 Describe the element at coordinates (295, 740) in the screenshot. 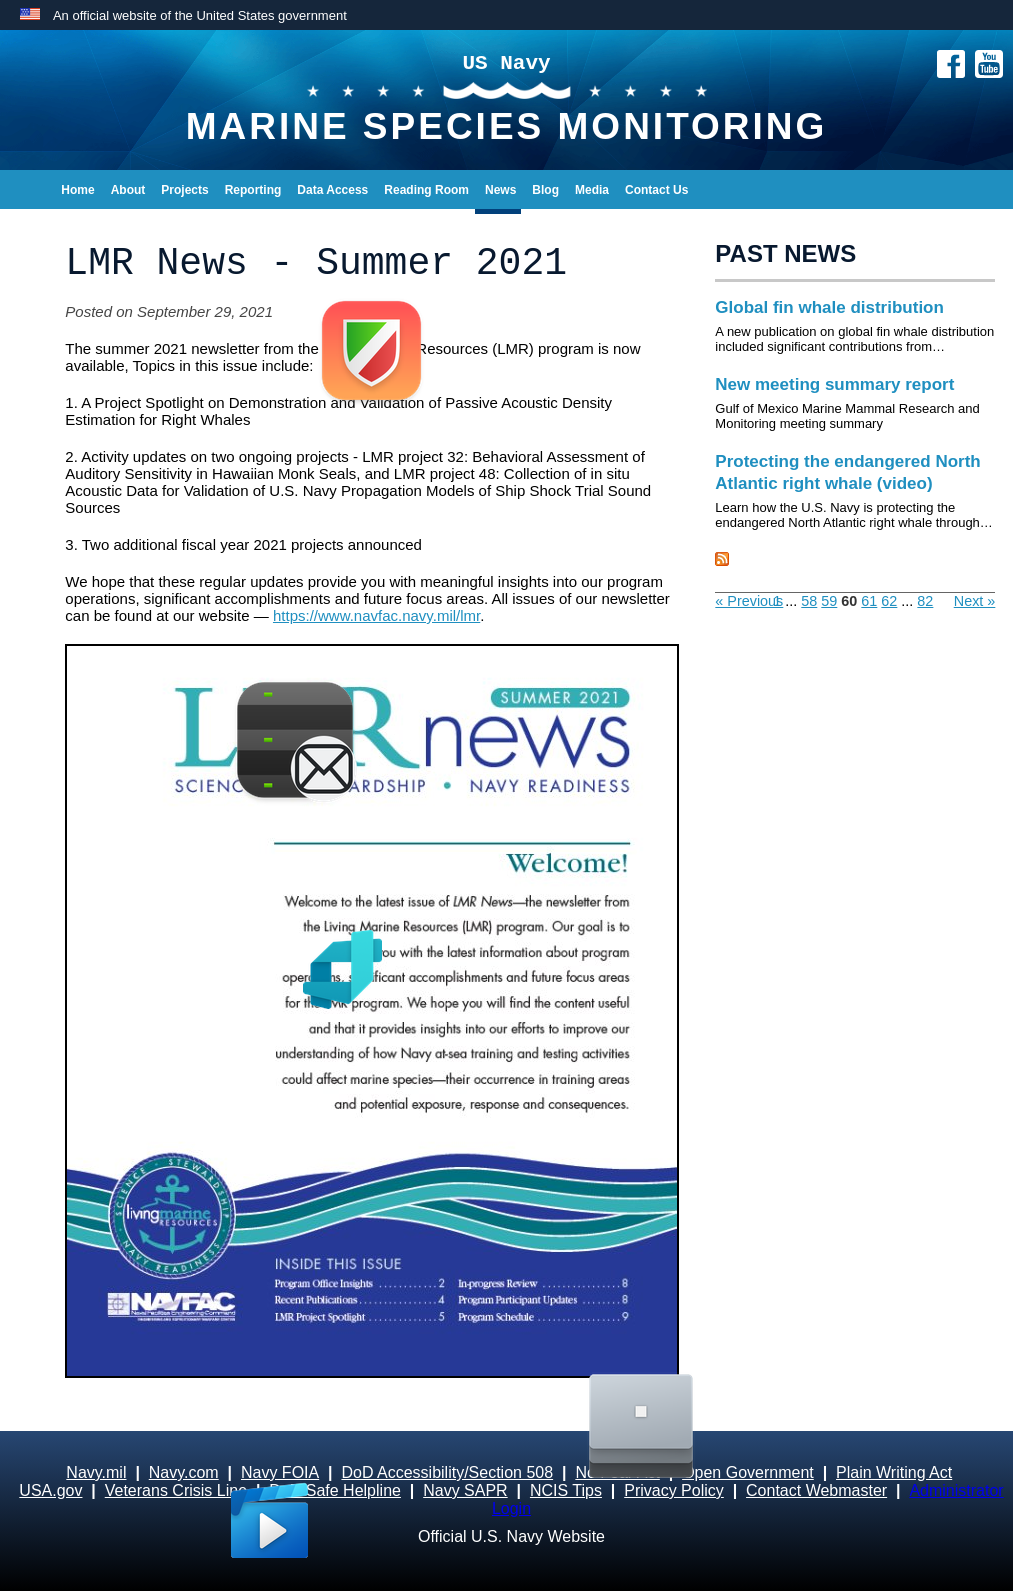

I see `configure mail server settings` at that location.